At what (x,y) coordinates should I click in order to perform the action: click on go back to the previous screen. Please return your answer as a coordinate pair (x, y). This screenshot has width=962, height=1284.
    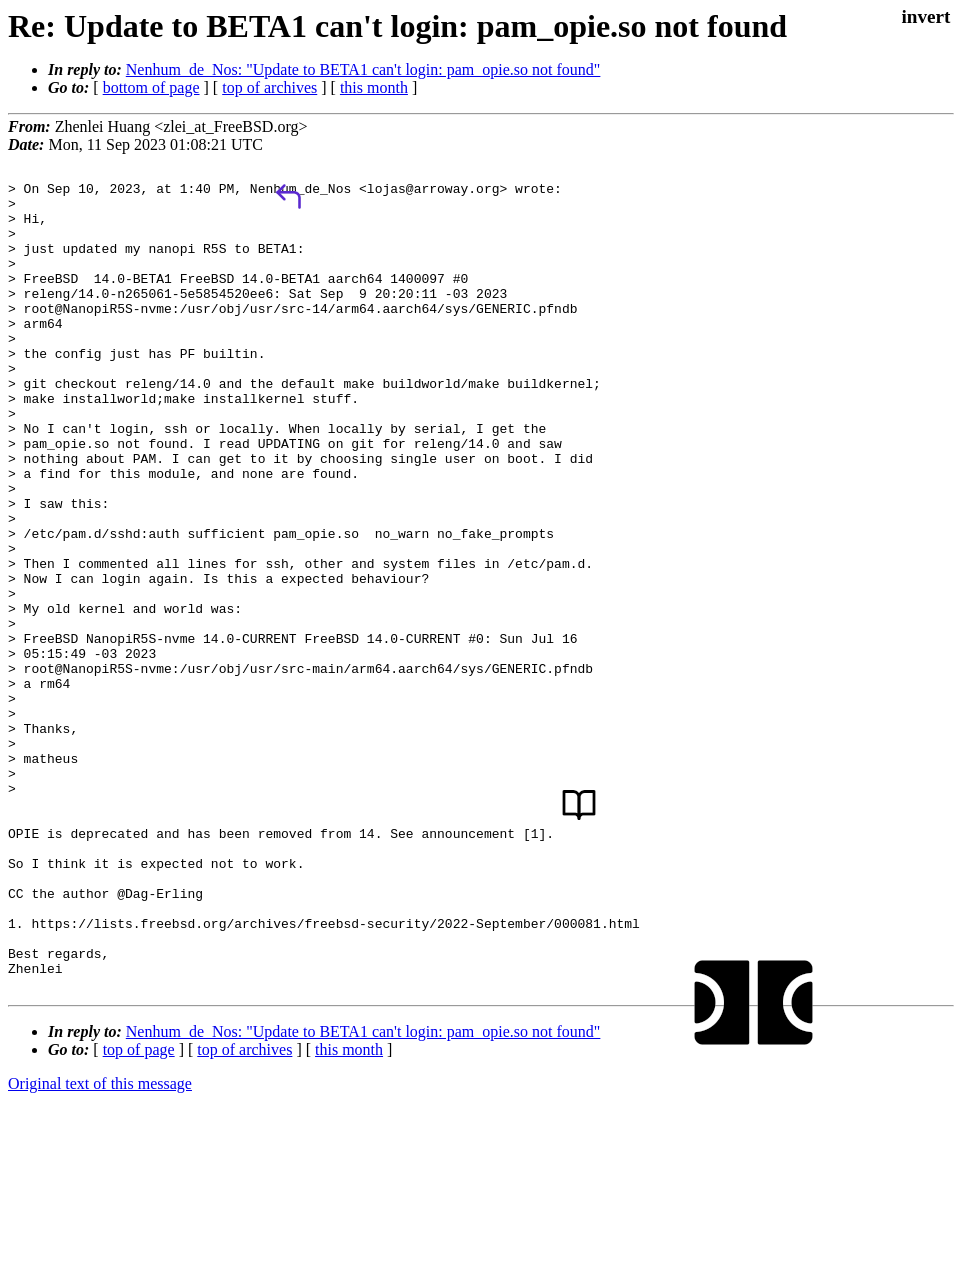
    Looking at the image, I should click on (288, 196).